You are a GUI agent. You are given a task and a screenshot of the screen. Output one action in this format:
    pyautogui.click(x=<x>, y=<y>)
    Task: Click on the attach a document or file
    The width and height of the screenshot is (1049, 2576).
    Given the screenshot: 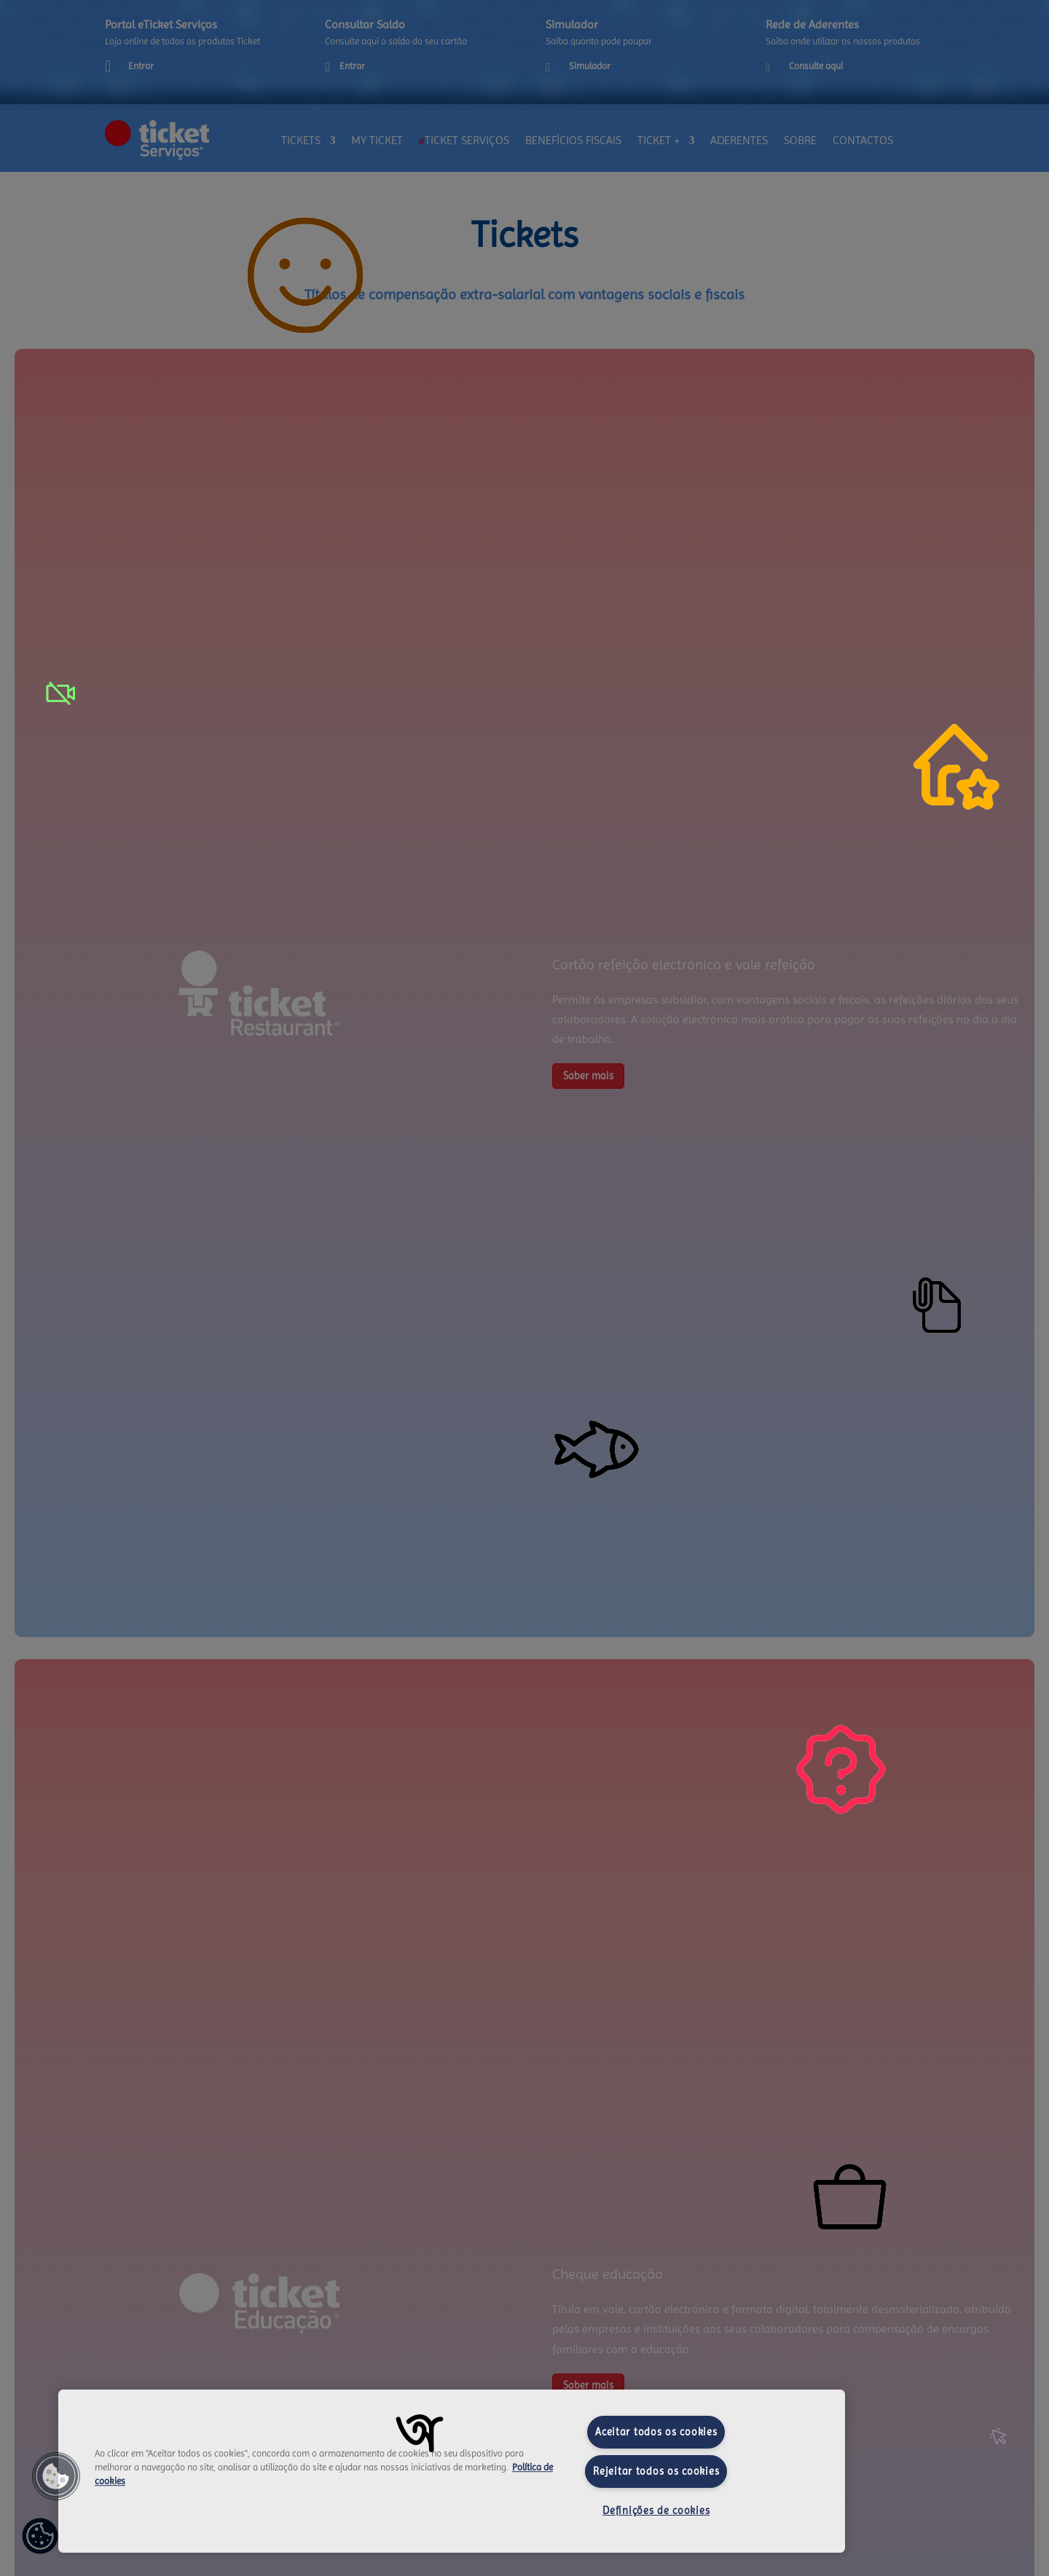 What is the action you would take?
    pyautogui.click(x=937, y=1305)
    